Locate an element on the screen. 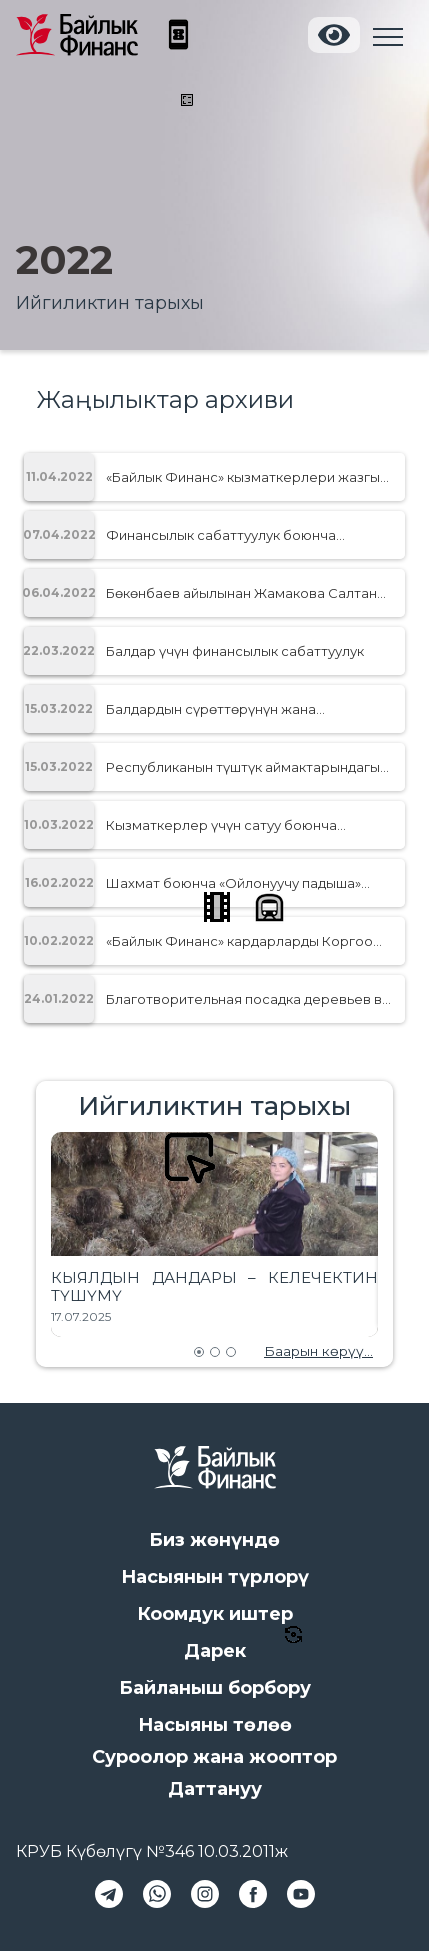 The image size is (429, 1951). select or interact with an element is located at coordinates (189, 1157).